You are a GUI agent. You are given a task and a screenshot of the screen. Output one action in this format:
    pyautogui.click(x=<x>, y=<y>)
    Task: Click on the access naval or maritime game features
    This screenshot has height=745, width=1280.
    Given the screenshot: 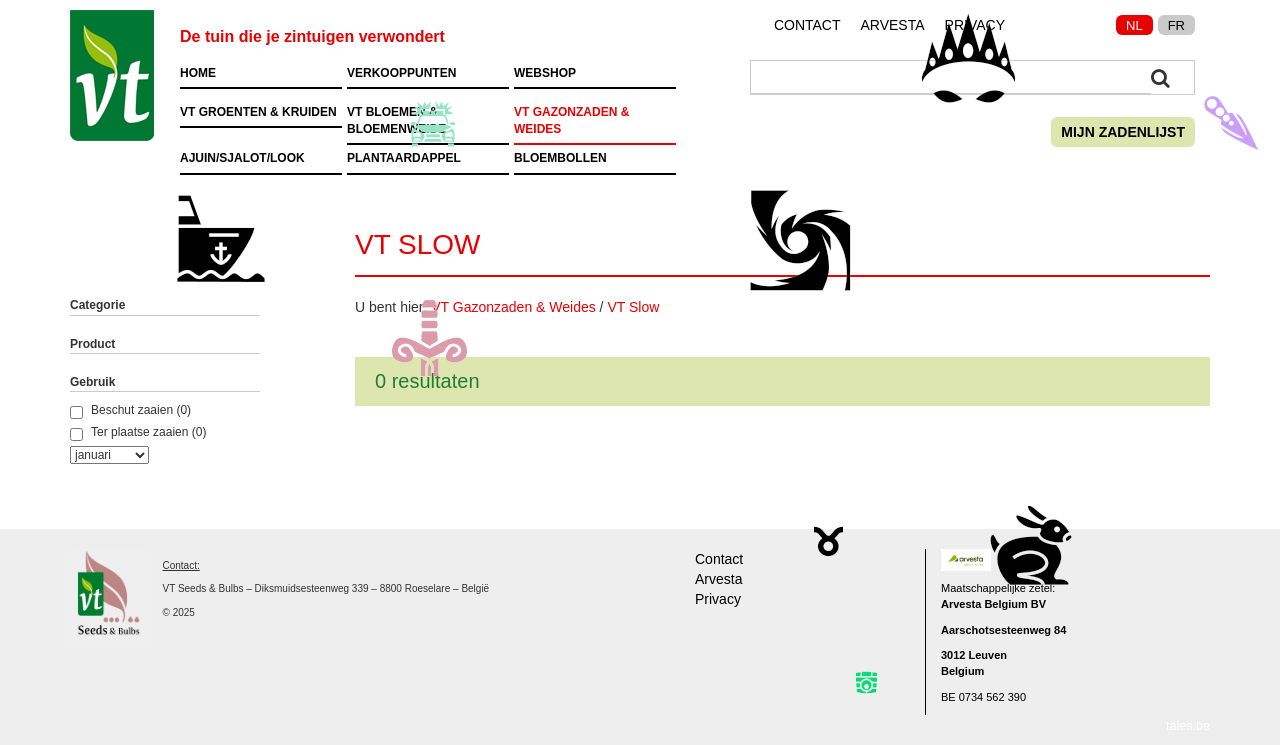 What is the action you would take?
    pyautogui.click(x=221, y=238)
    